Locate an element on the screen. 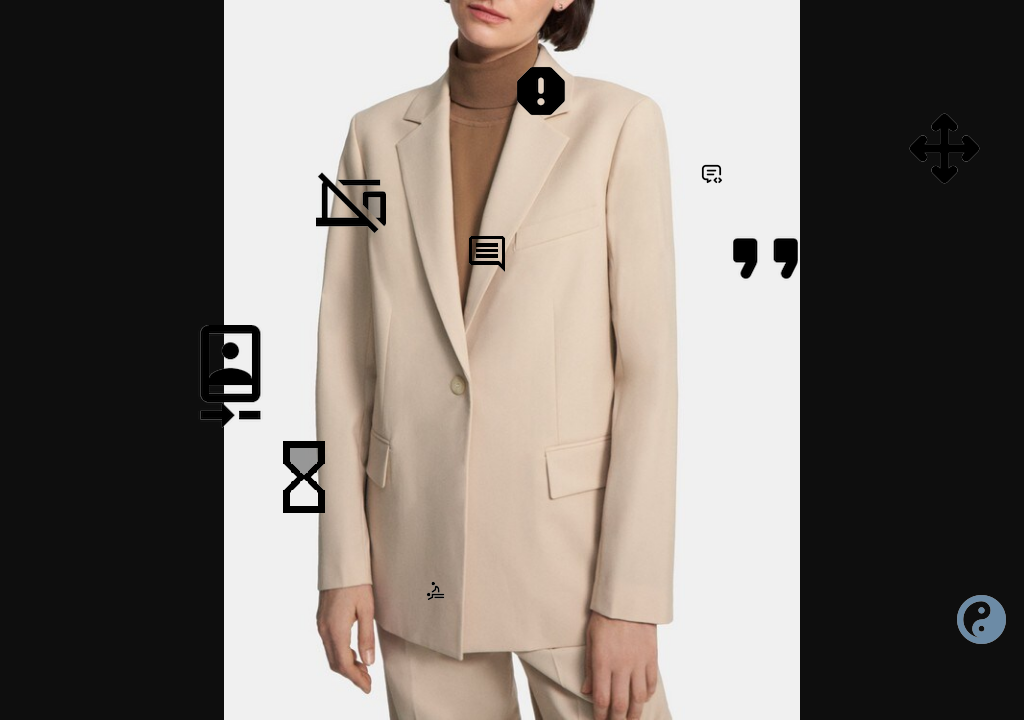 This screenshot has height=720, width=1024. insert a block quote is located at coordinates (765, 258).